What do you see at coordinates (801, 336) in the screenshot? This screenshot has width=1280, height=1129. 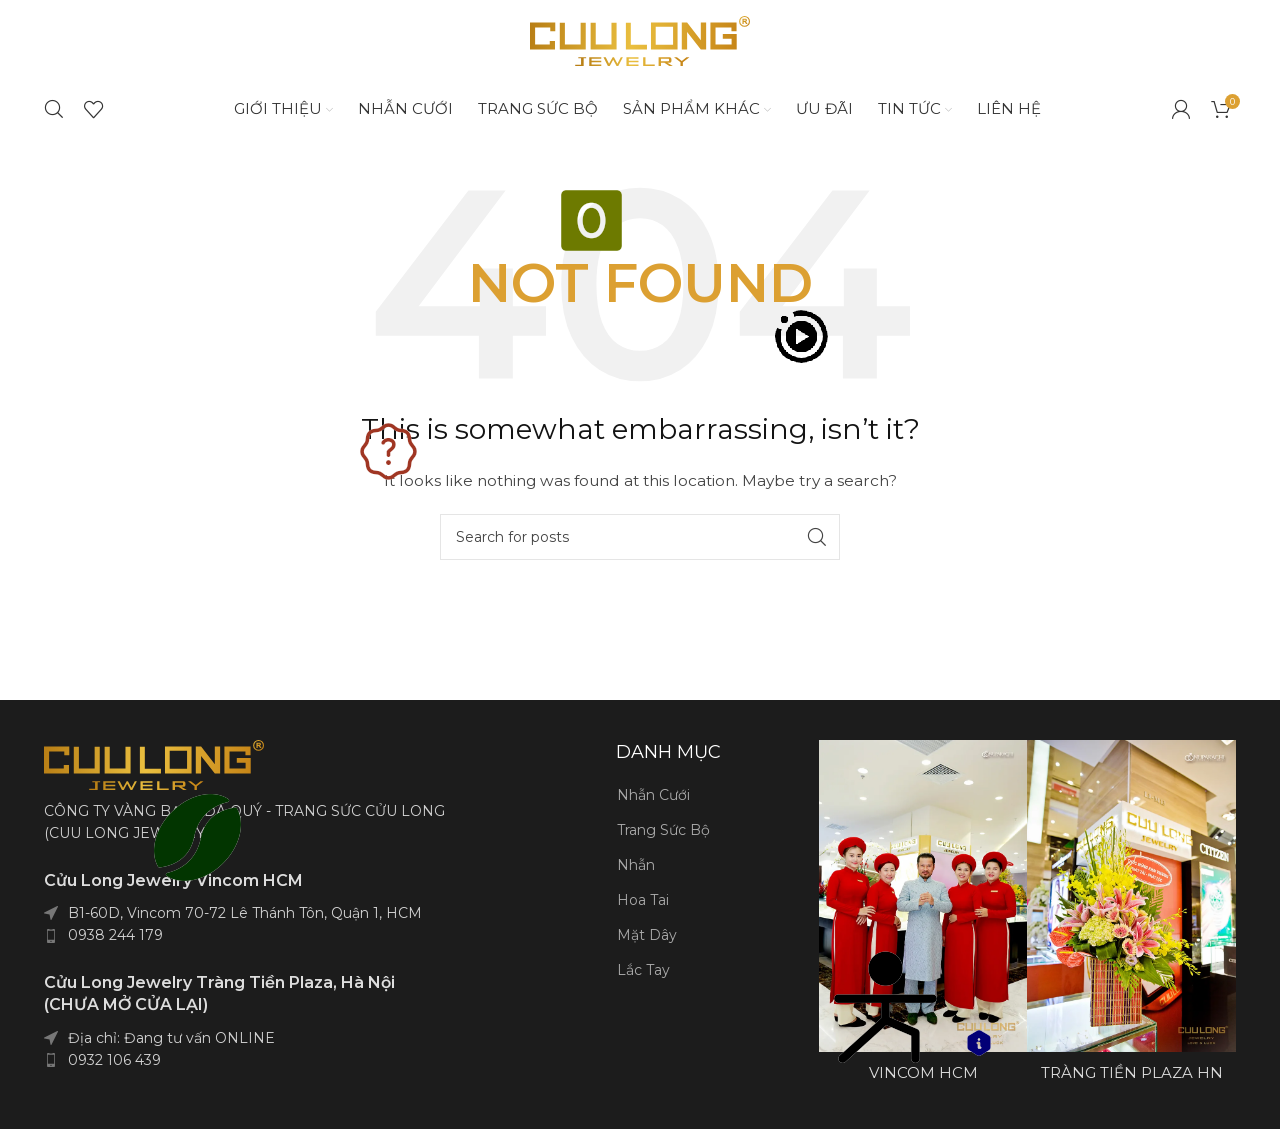 I see `enable motion photos capture` at bounding box center [801, 336].